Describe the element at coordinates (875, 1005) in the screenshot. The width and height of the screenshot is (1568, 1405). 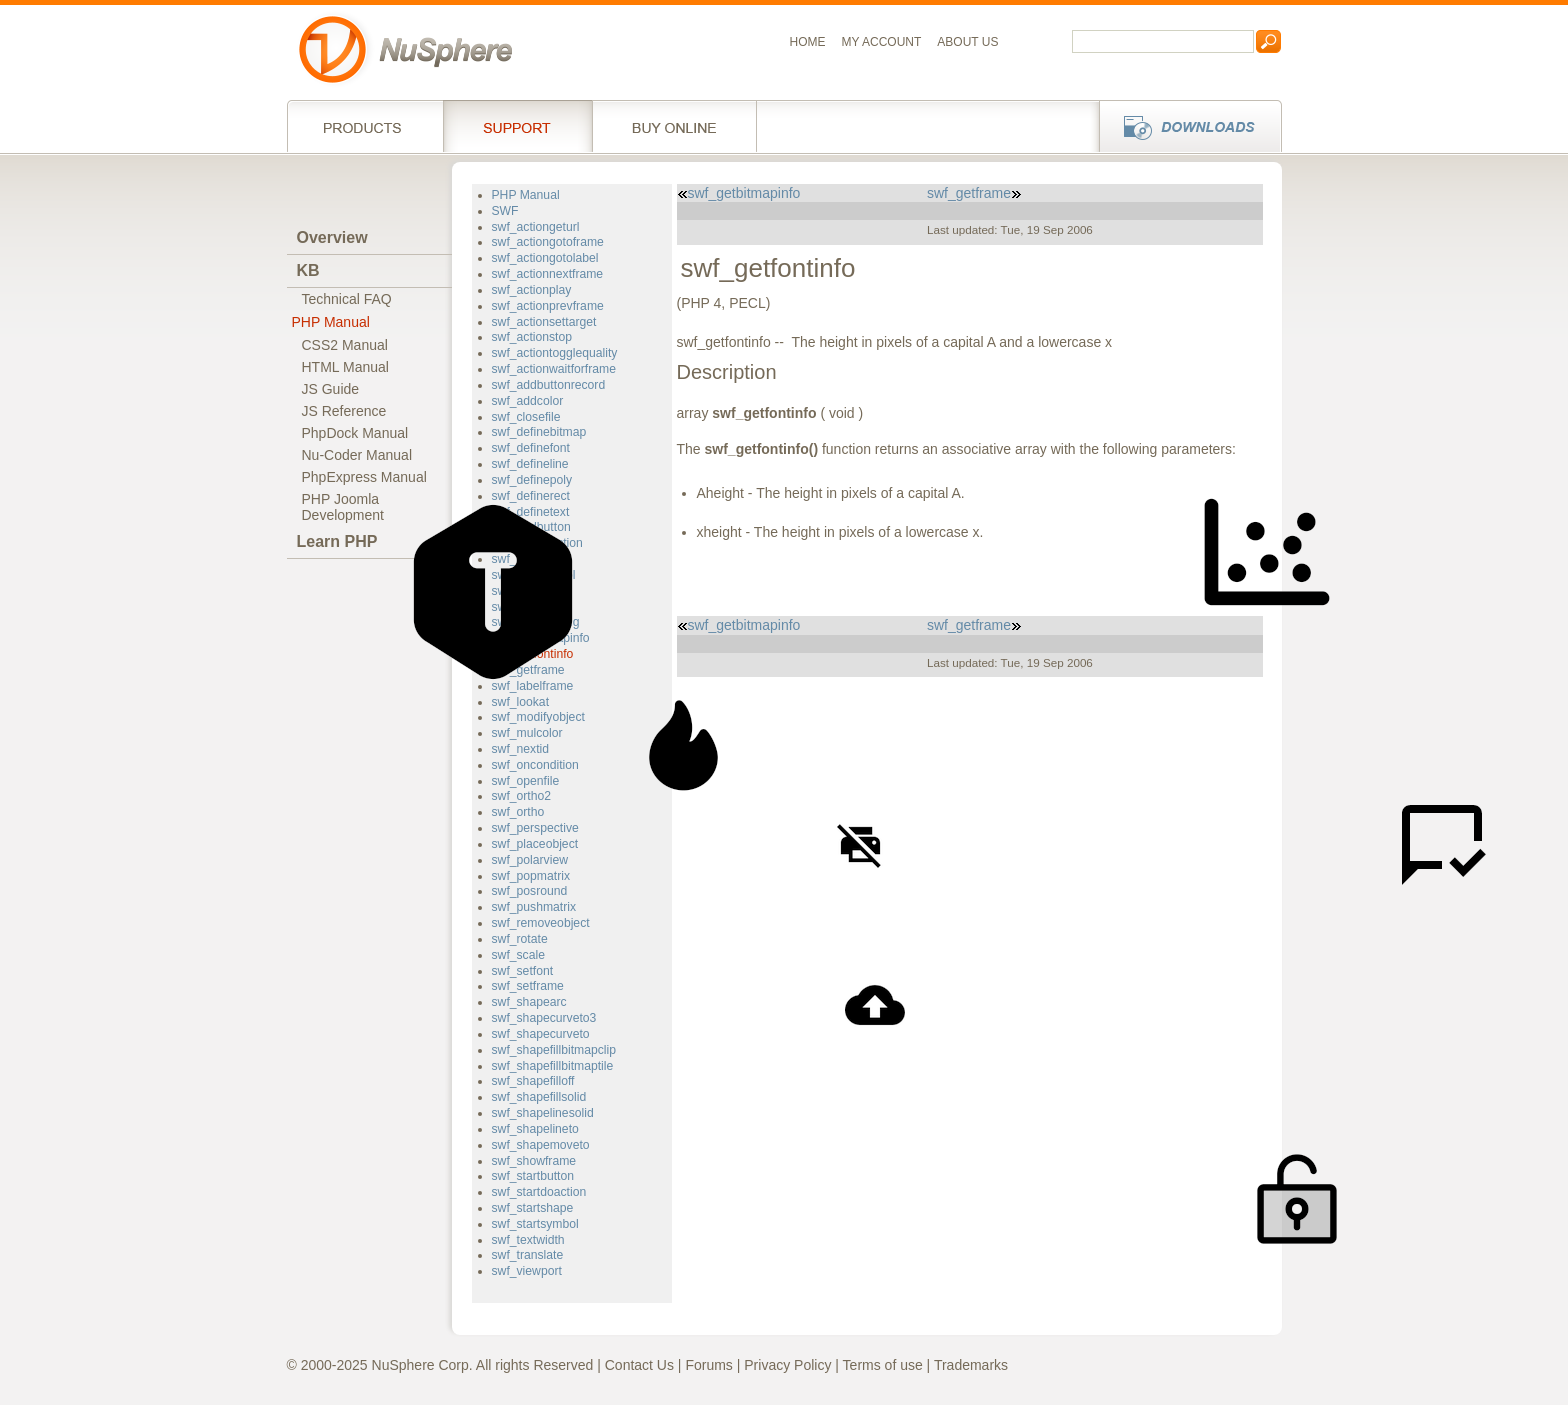
I see `upload file to cloud storage` at that location.